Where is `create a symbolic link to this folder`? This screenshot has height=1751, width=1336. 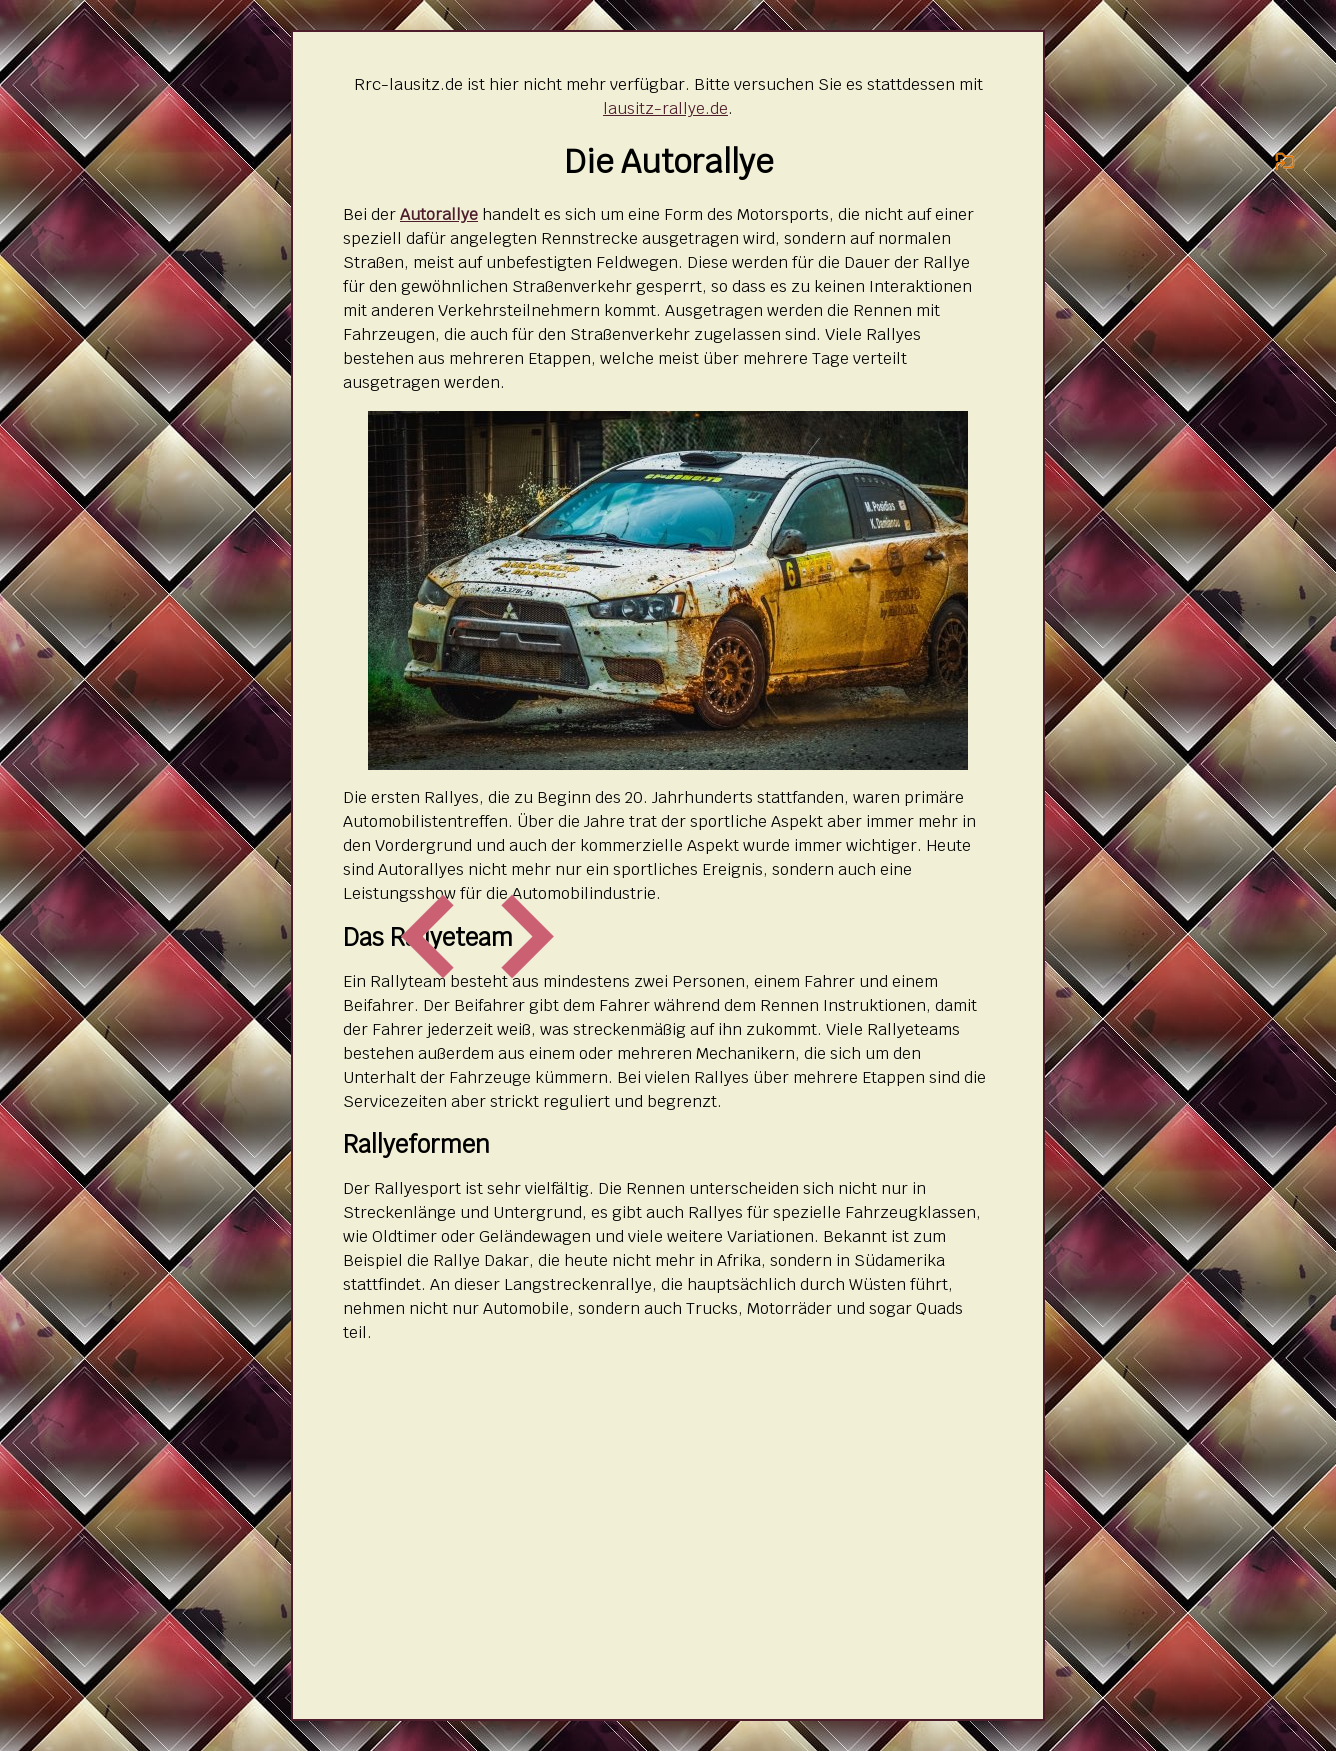
create a symbolic link to this folder is located at coordinates (1285, 161).